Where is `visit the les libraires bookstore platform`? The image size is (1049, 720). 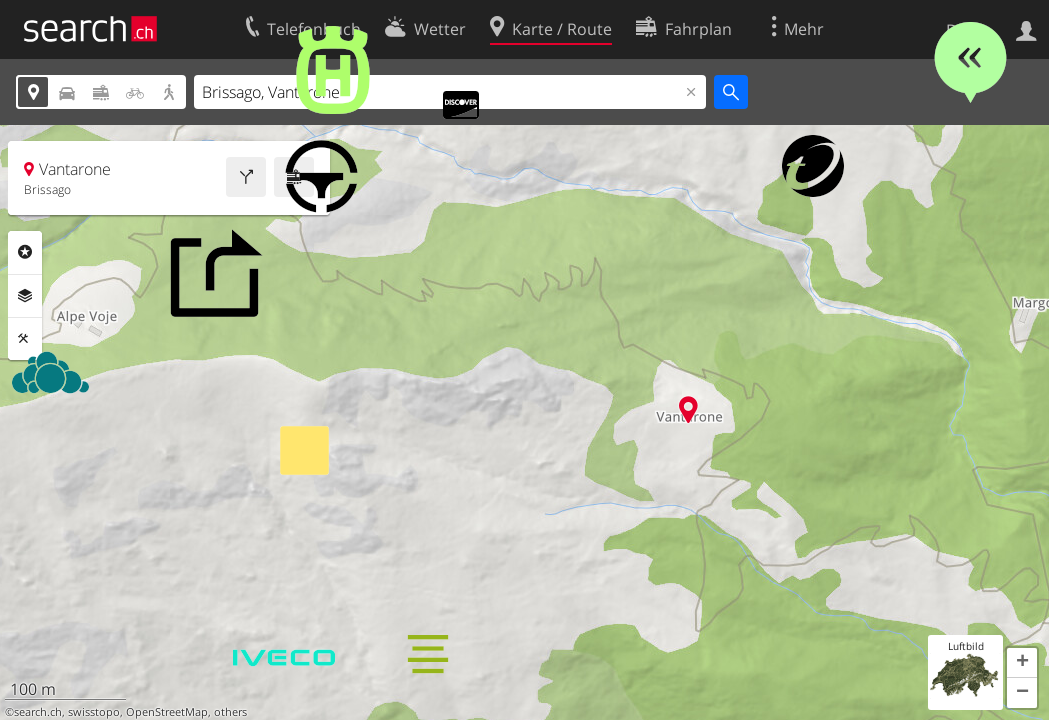
visit the les libraires bookstore platform is located at coordinates (970, 62).